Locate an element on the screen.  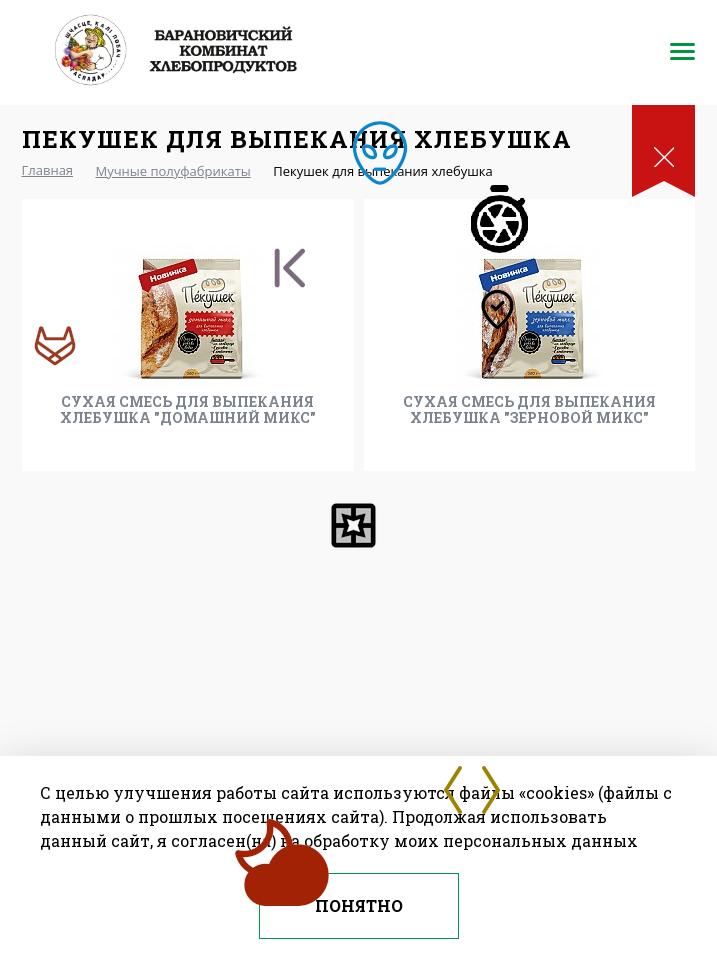
alien or extraterrestrial theme indicator is located at coordinates (380, 153).